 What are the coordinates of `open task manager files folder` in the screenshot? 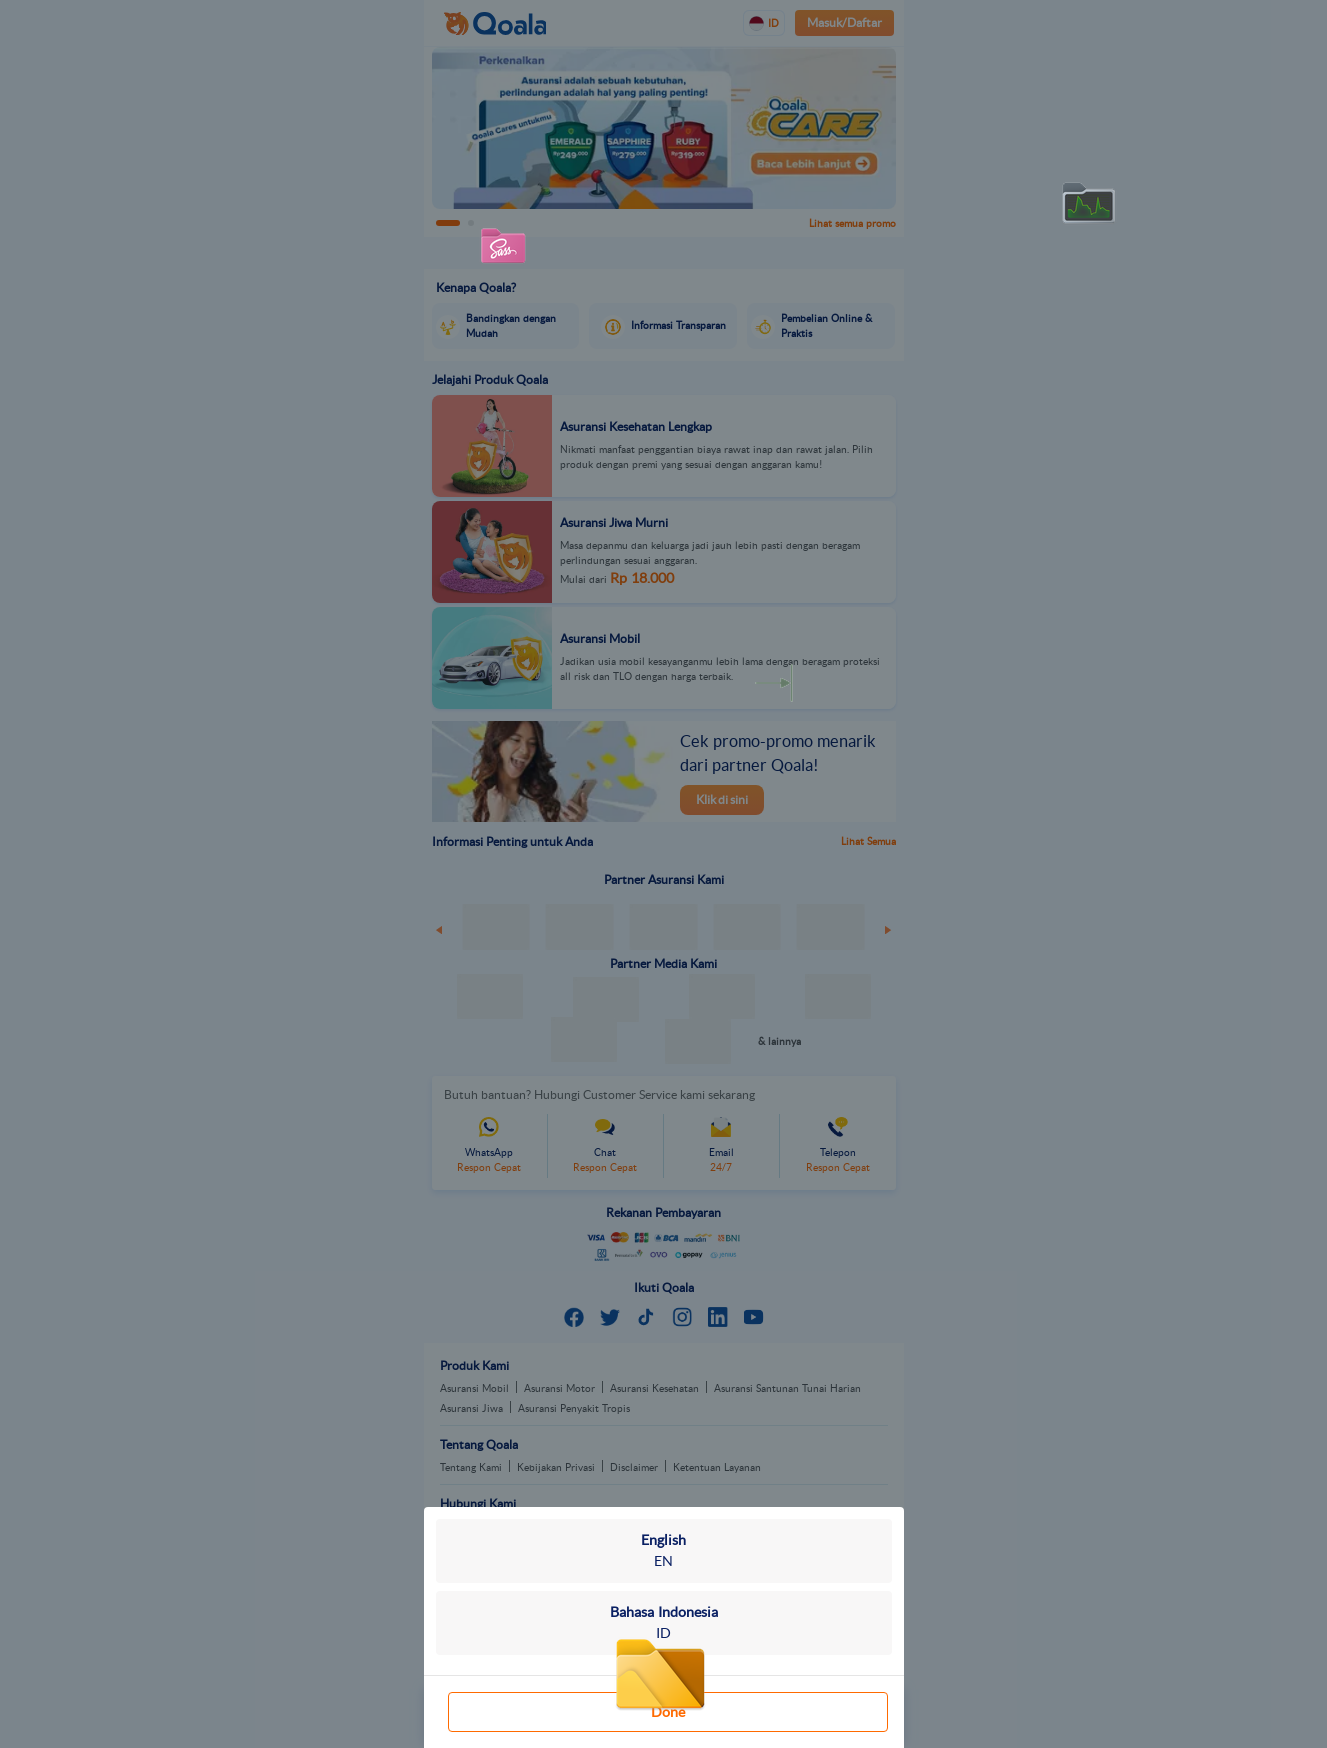 It's located at (1088, 204).